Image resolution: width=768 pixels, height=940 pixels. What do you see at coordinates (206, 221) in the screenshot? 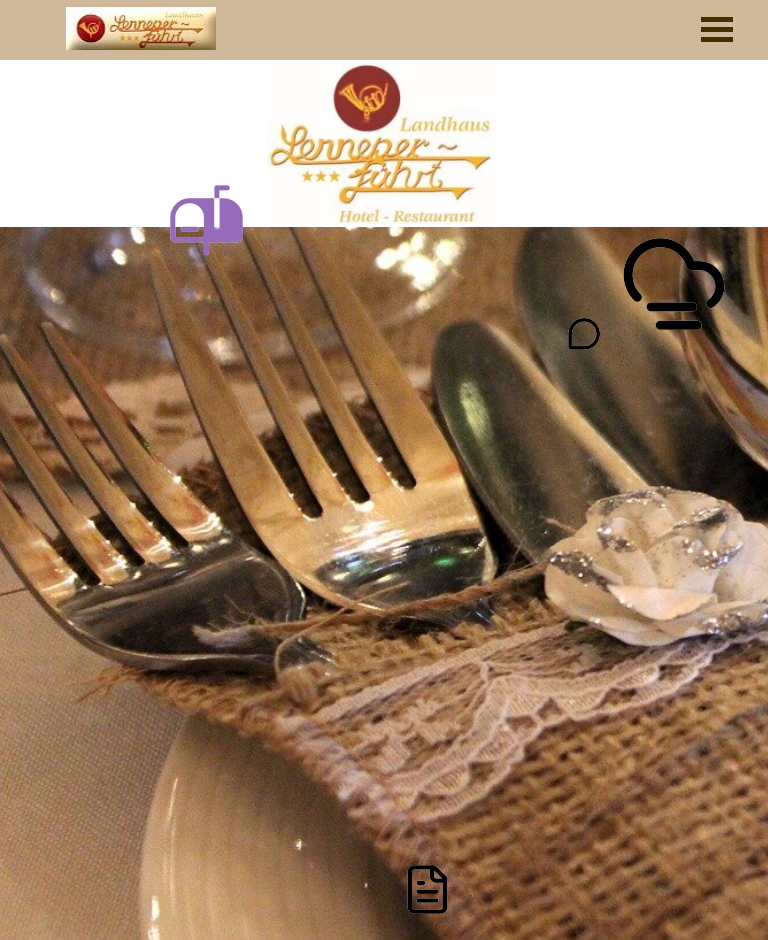
I see `access your mailbox or inbox` at bounding box center [206, 221].